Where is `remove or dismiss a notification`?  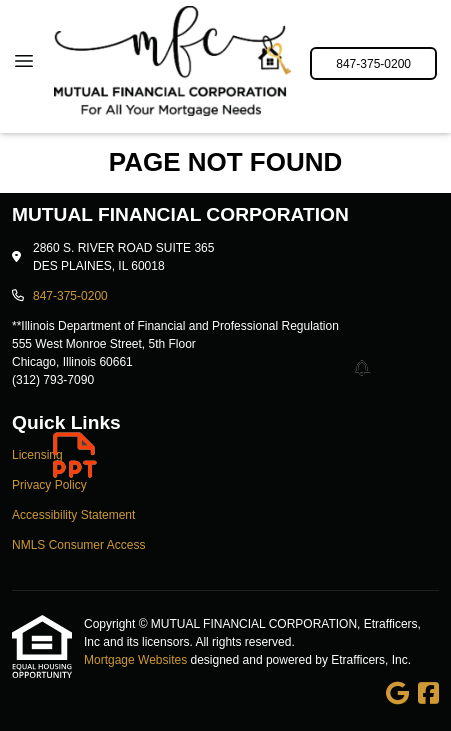 remove or dismiss a notification is located at coordinates (362, 368).